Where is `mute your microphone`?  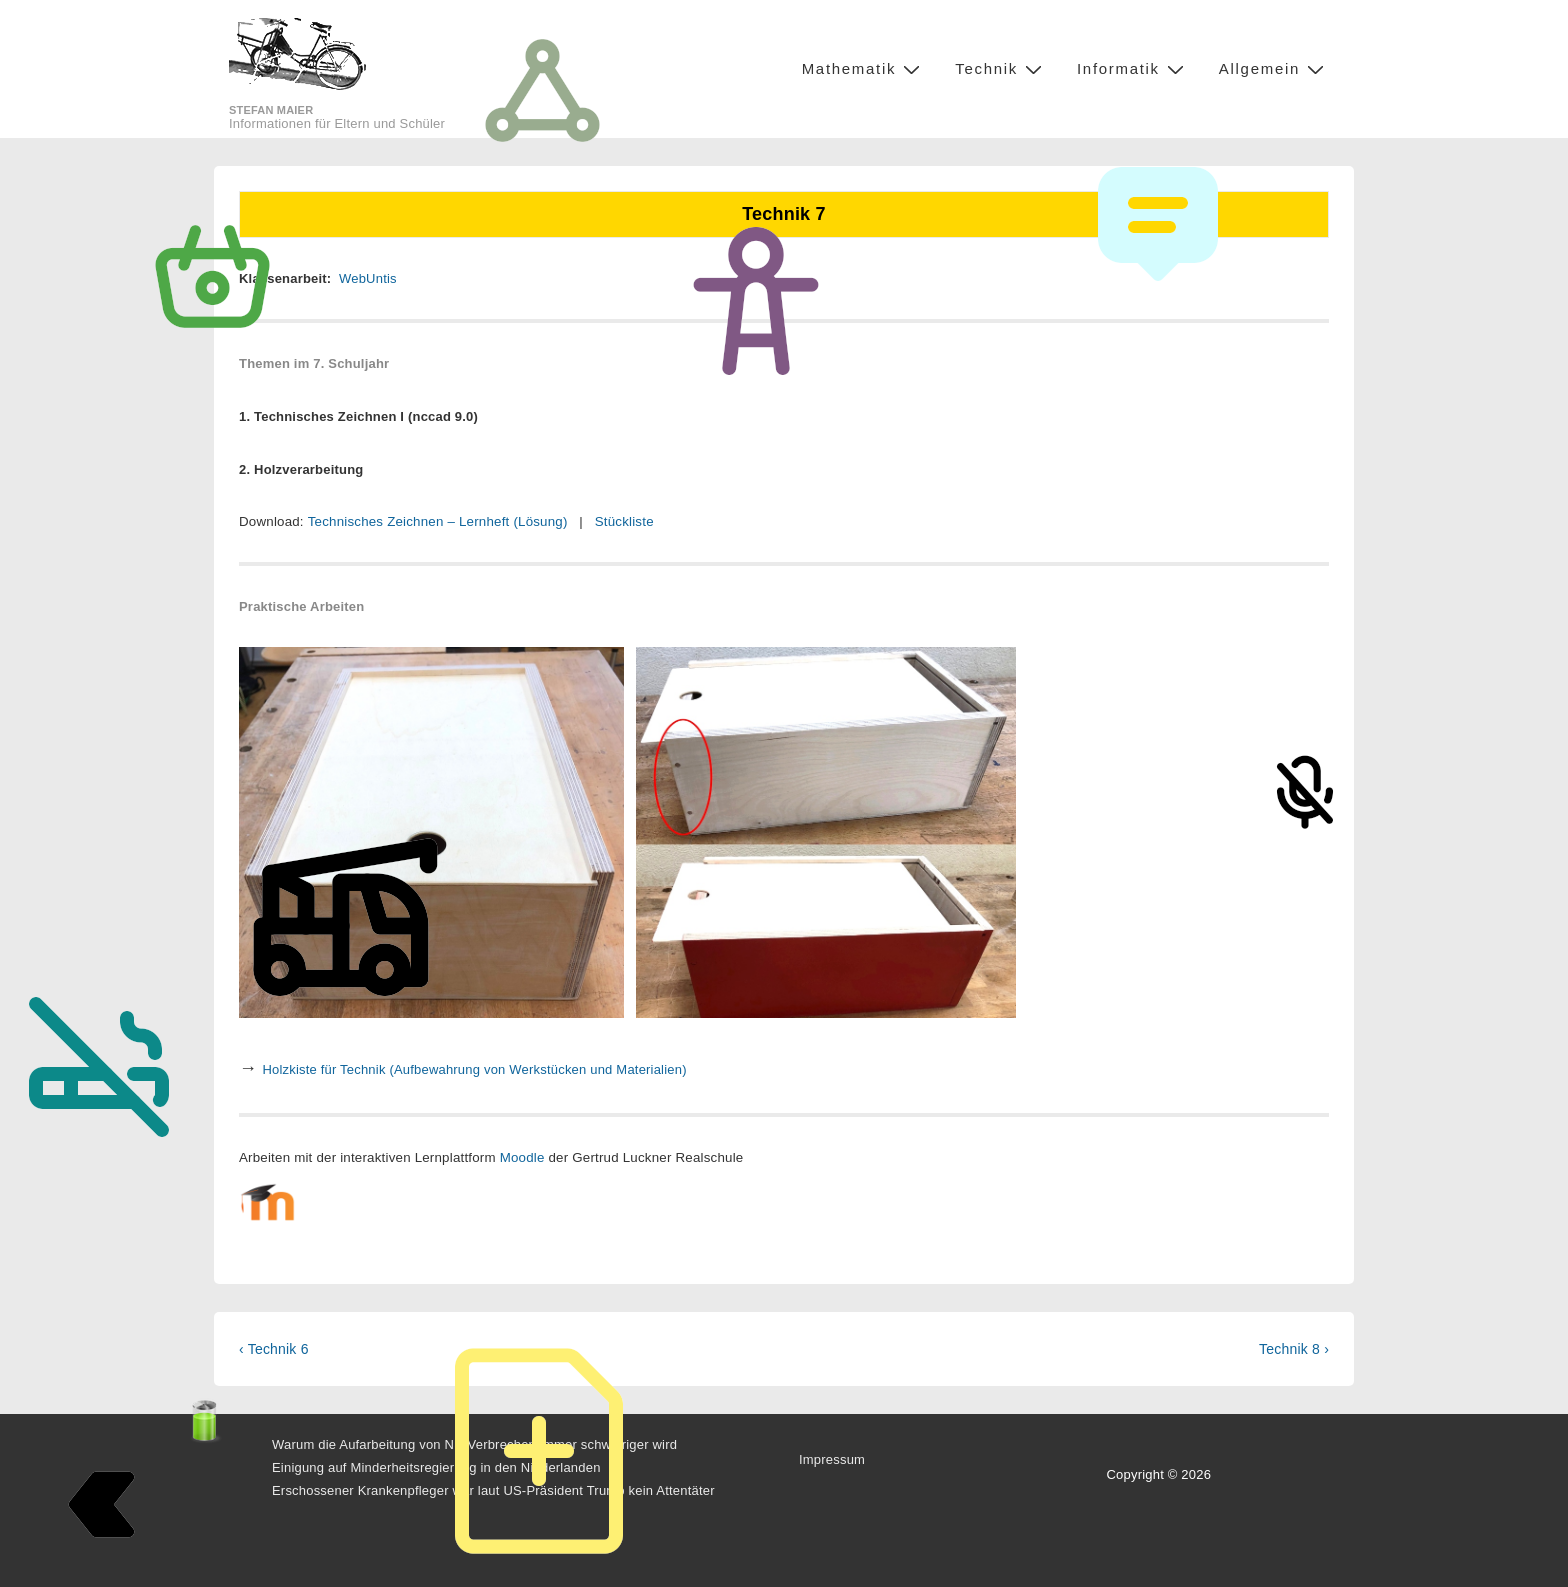 mute your microphone is located at coordinates (1305, 791).